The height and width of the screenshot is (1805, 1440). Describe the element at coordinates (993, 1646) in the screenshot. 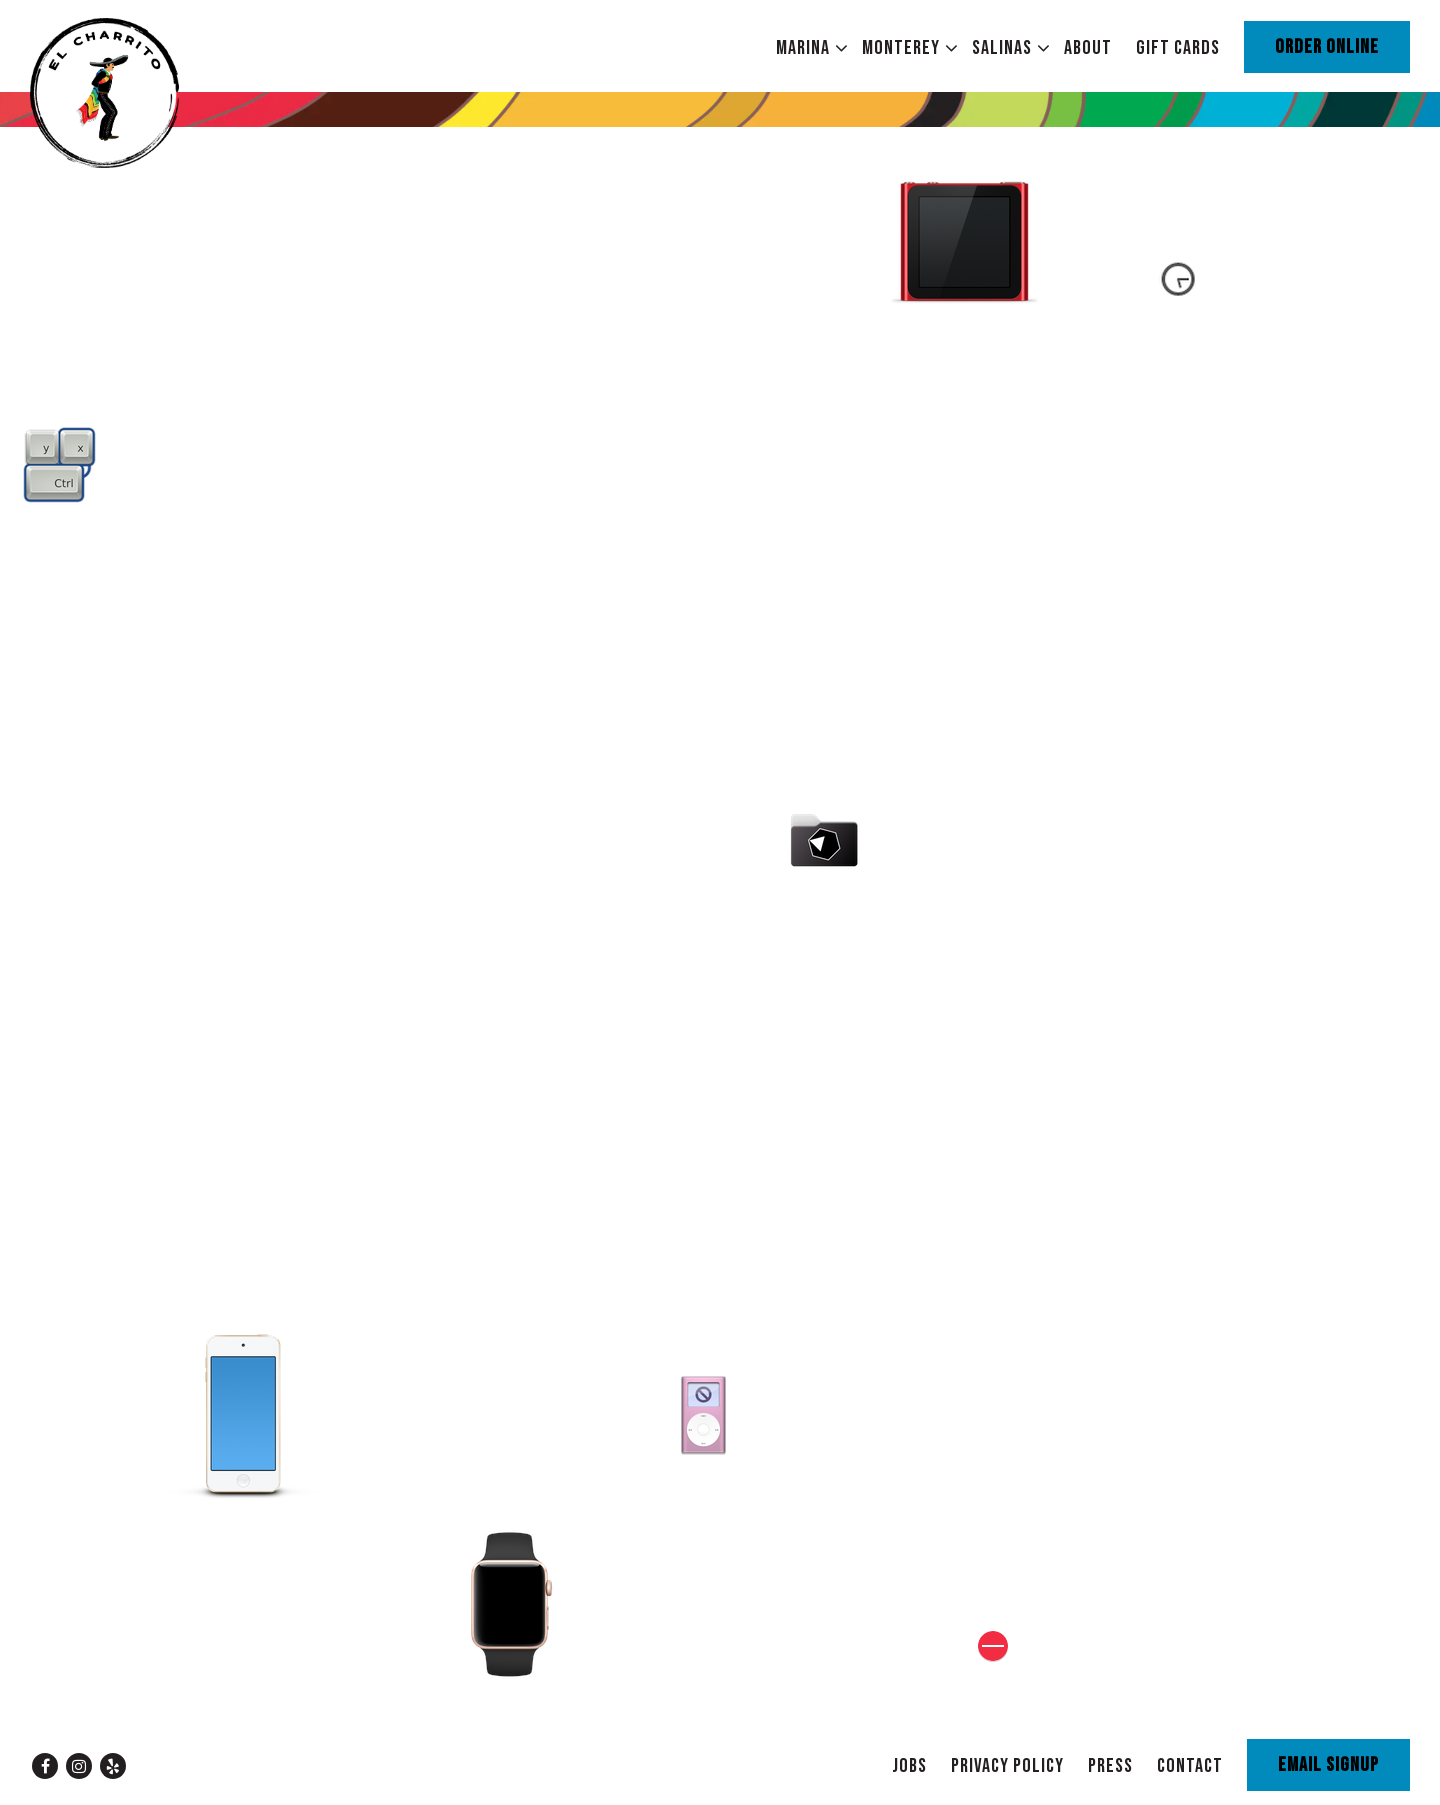

I see `indicates an error or failed action` at that location.